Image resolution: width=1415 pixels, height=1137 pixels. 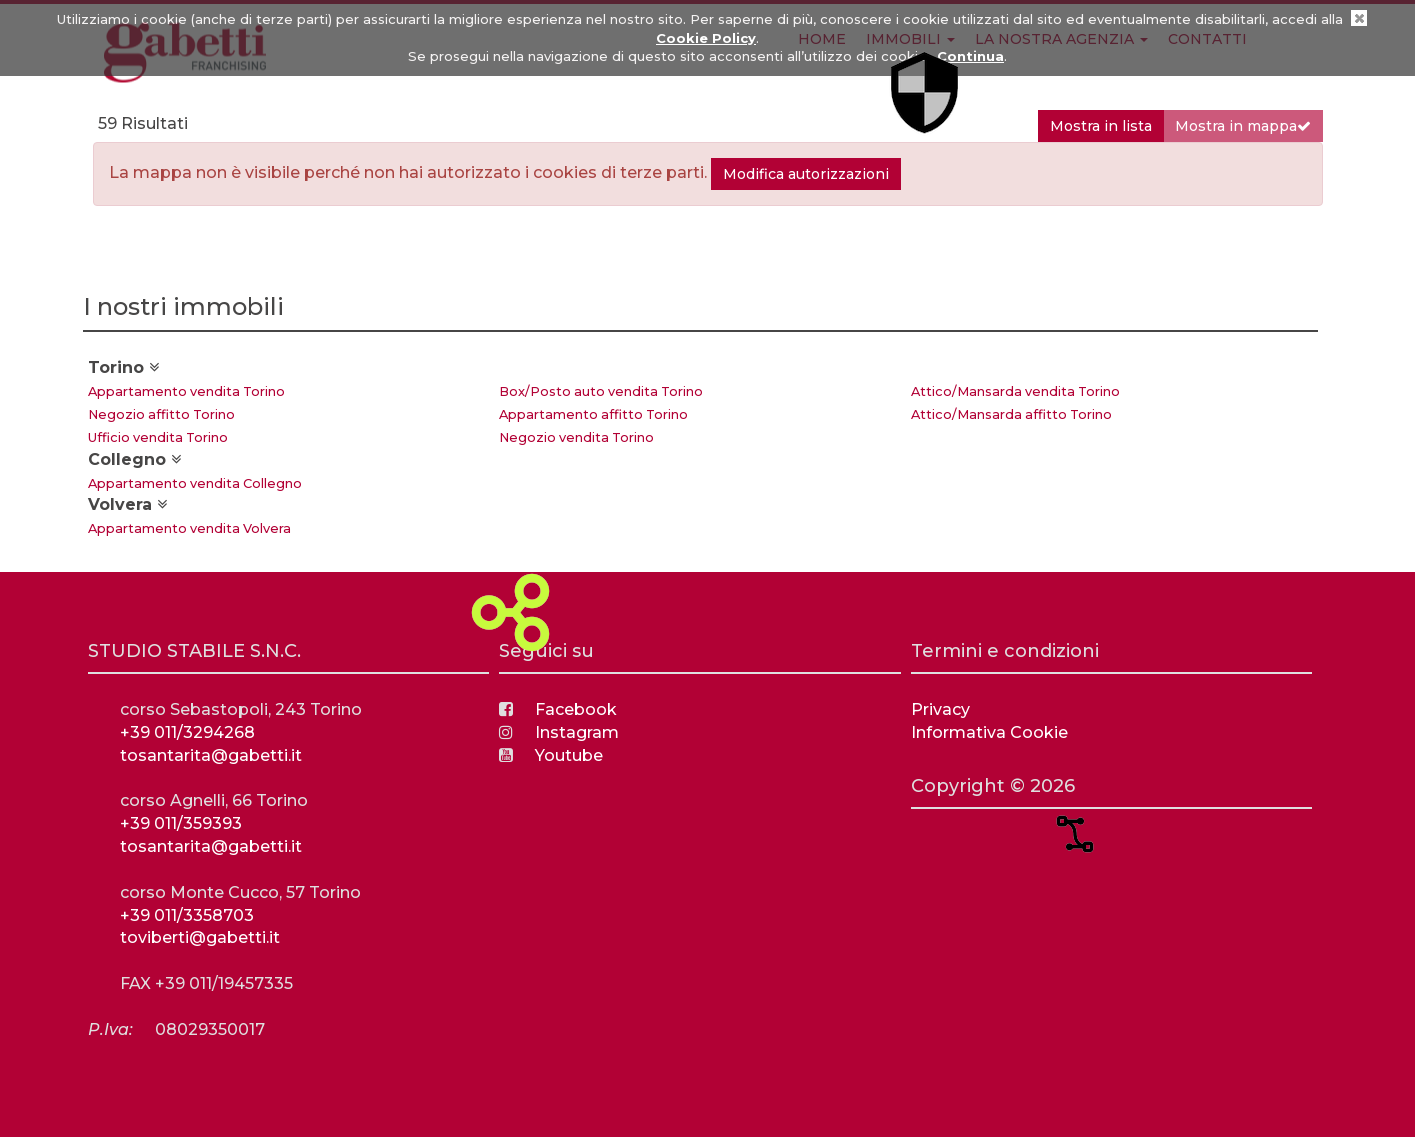 I want to click on edit bezier curve handles, so click(x=1075, y=834).